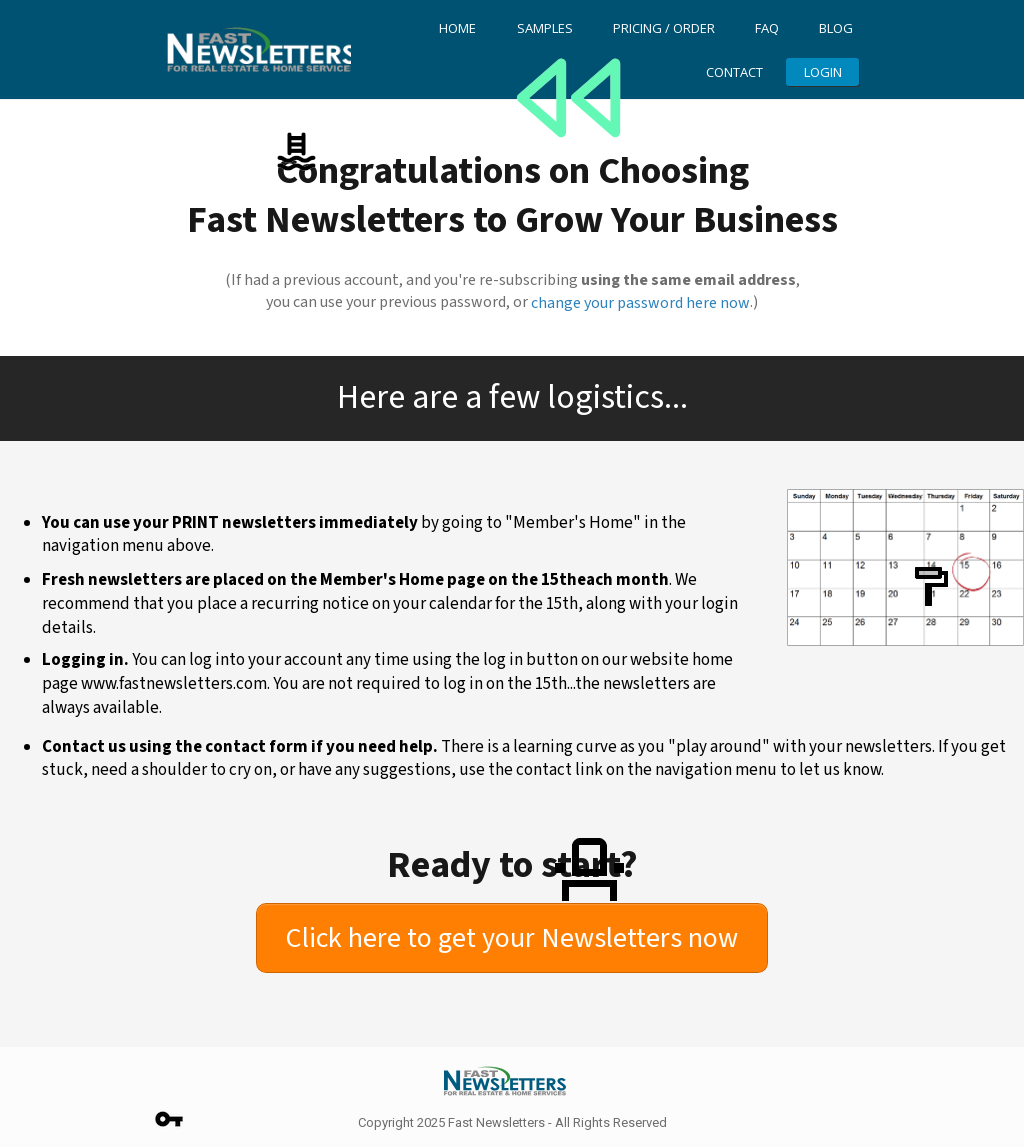  I want to click on access VPN or secure connection settings, so click(169, 1119).